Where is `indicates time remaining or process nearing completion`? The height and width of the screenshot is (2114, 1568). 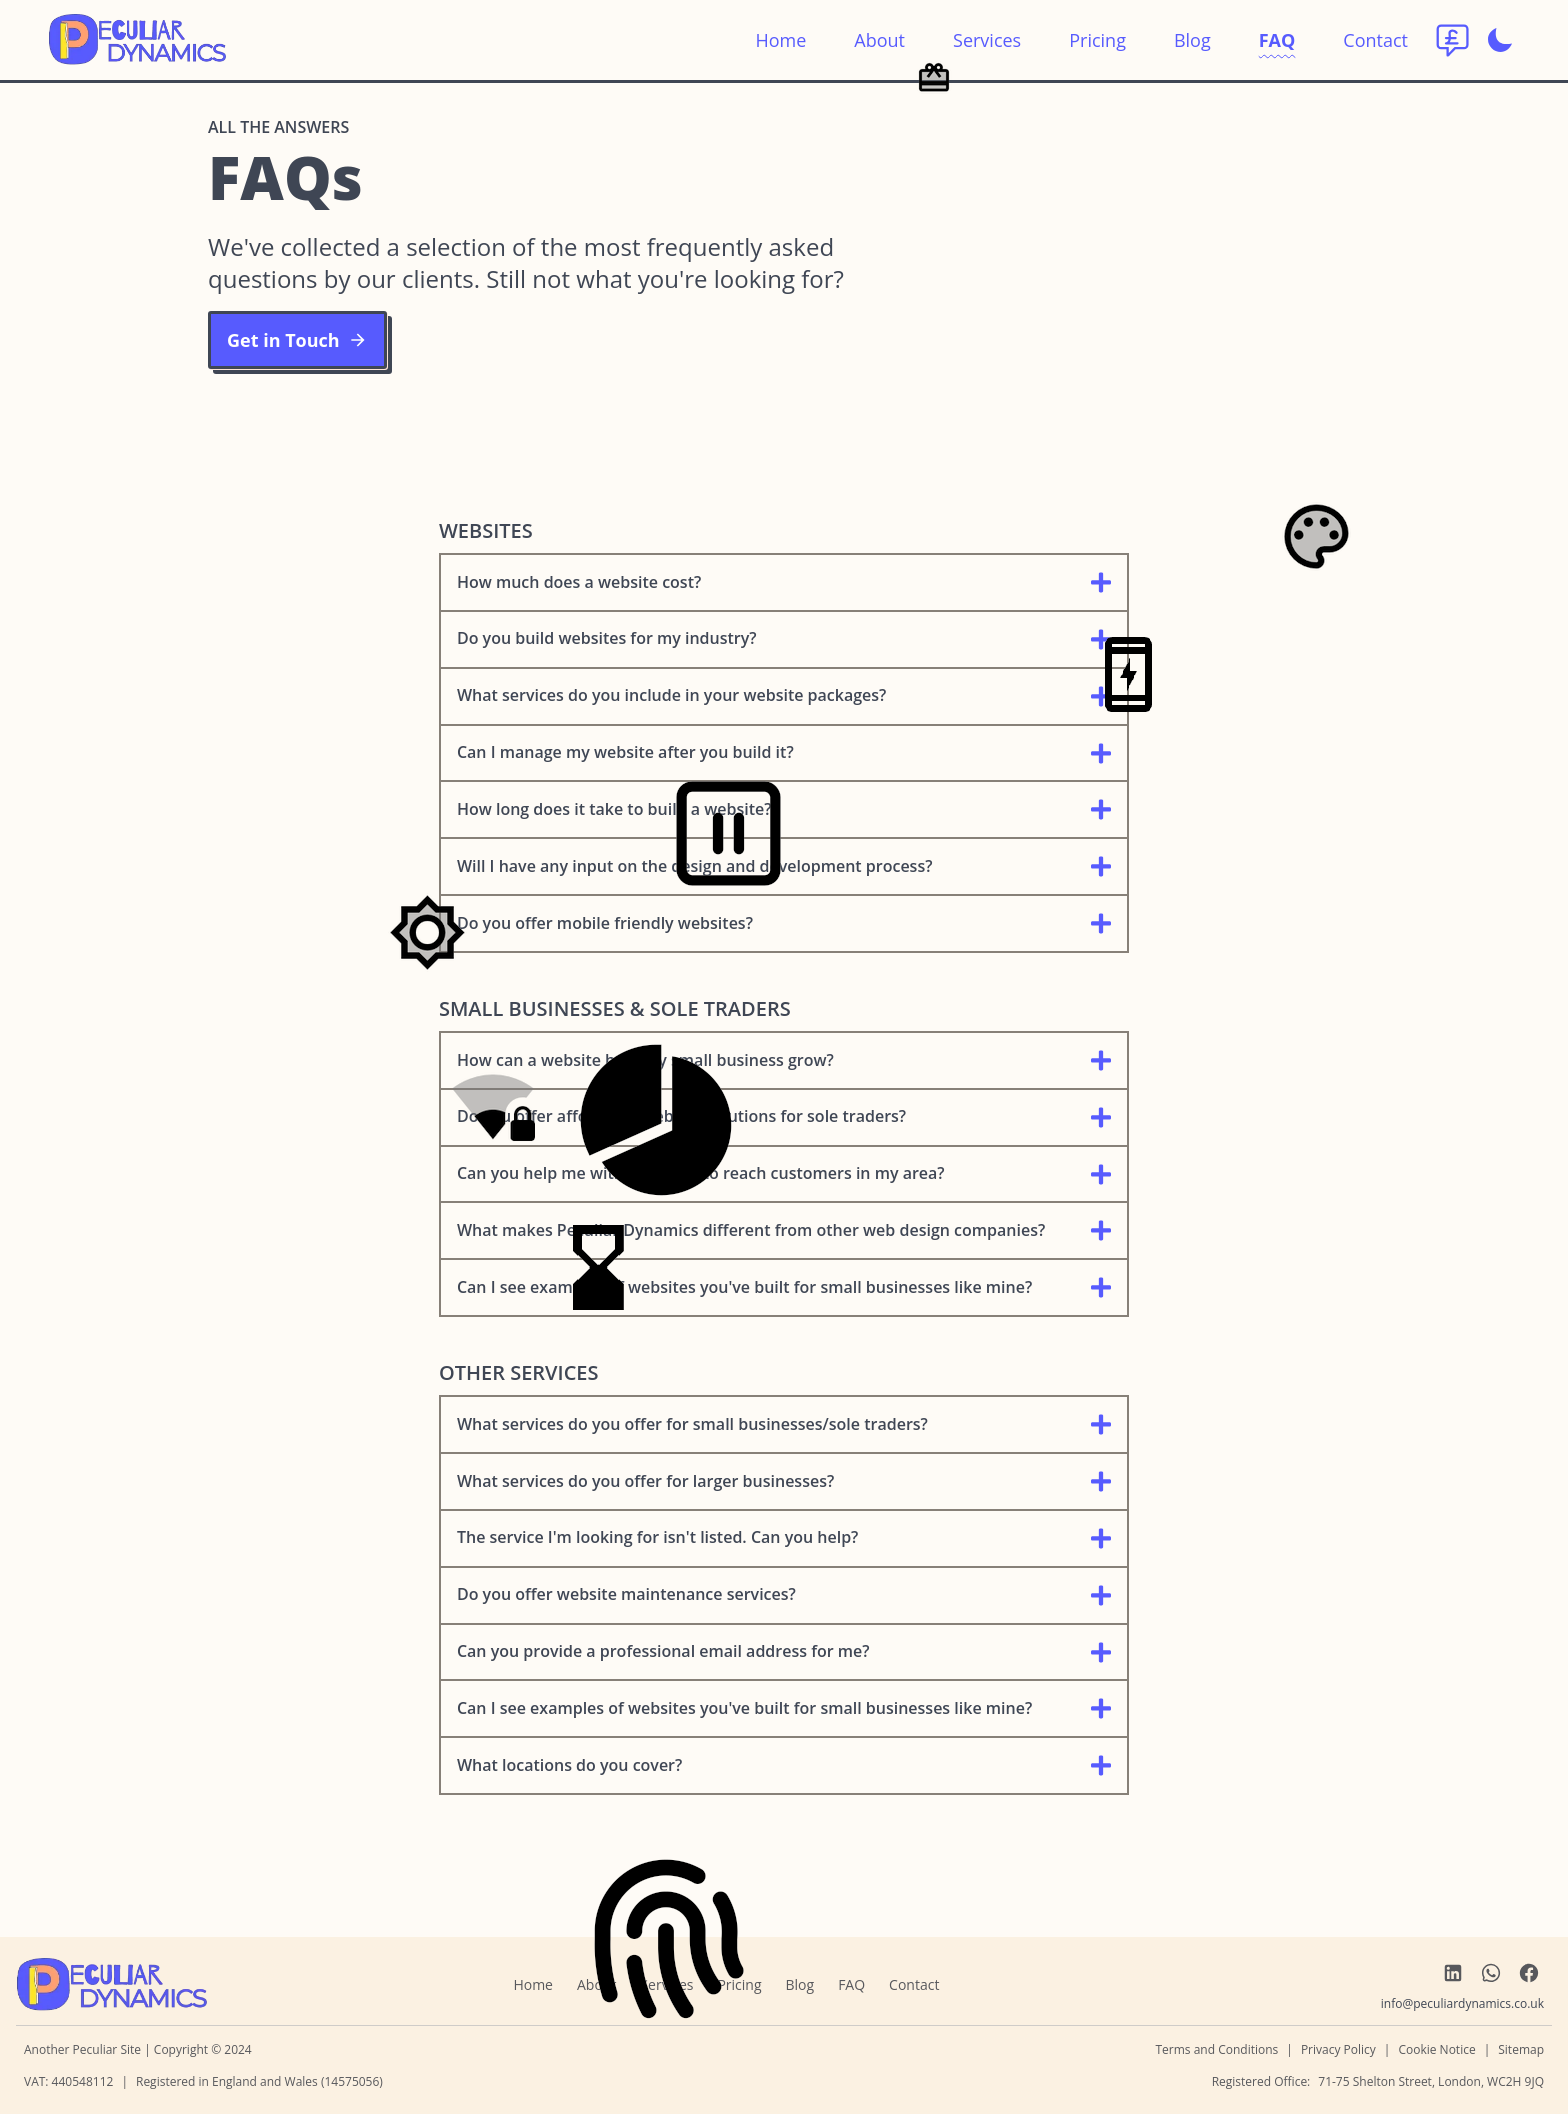 indicates time remaining or process nearing completion is located at coordinates (598, 1267).